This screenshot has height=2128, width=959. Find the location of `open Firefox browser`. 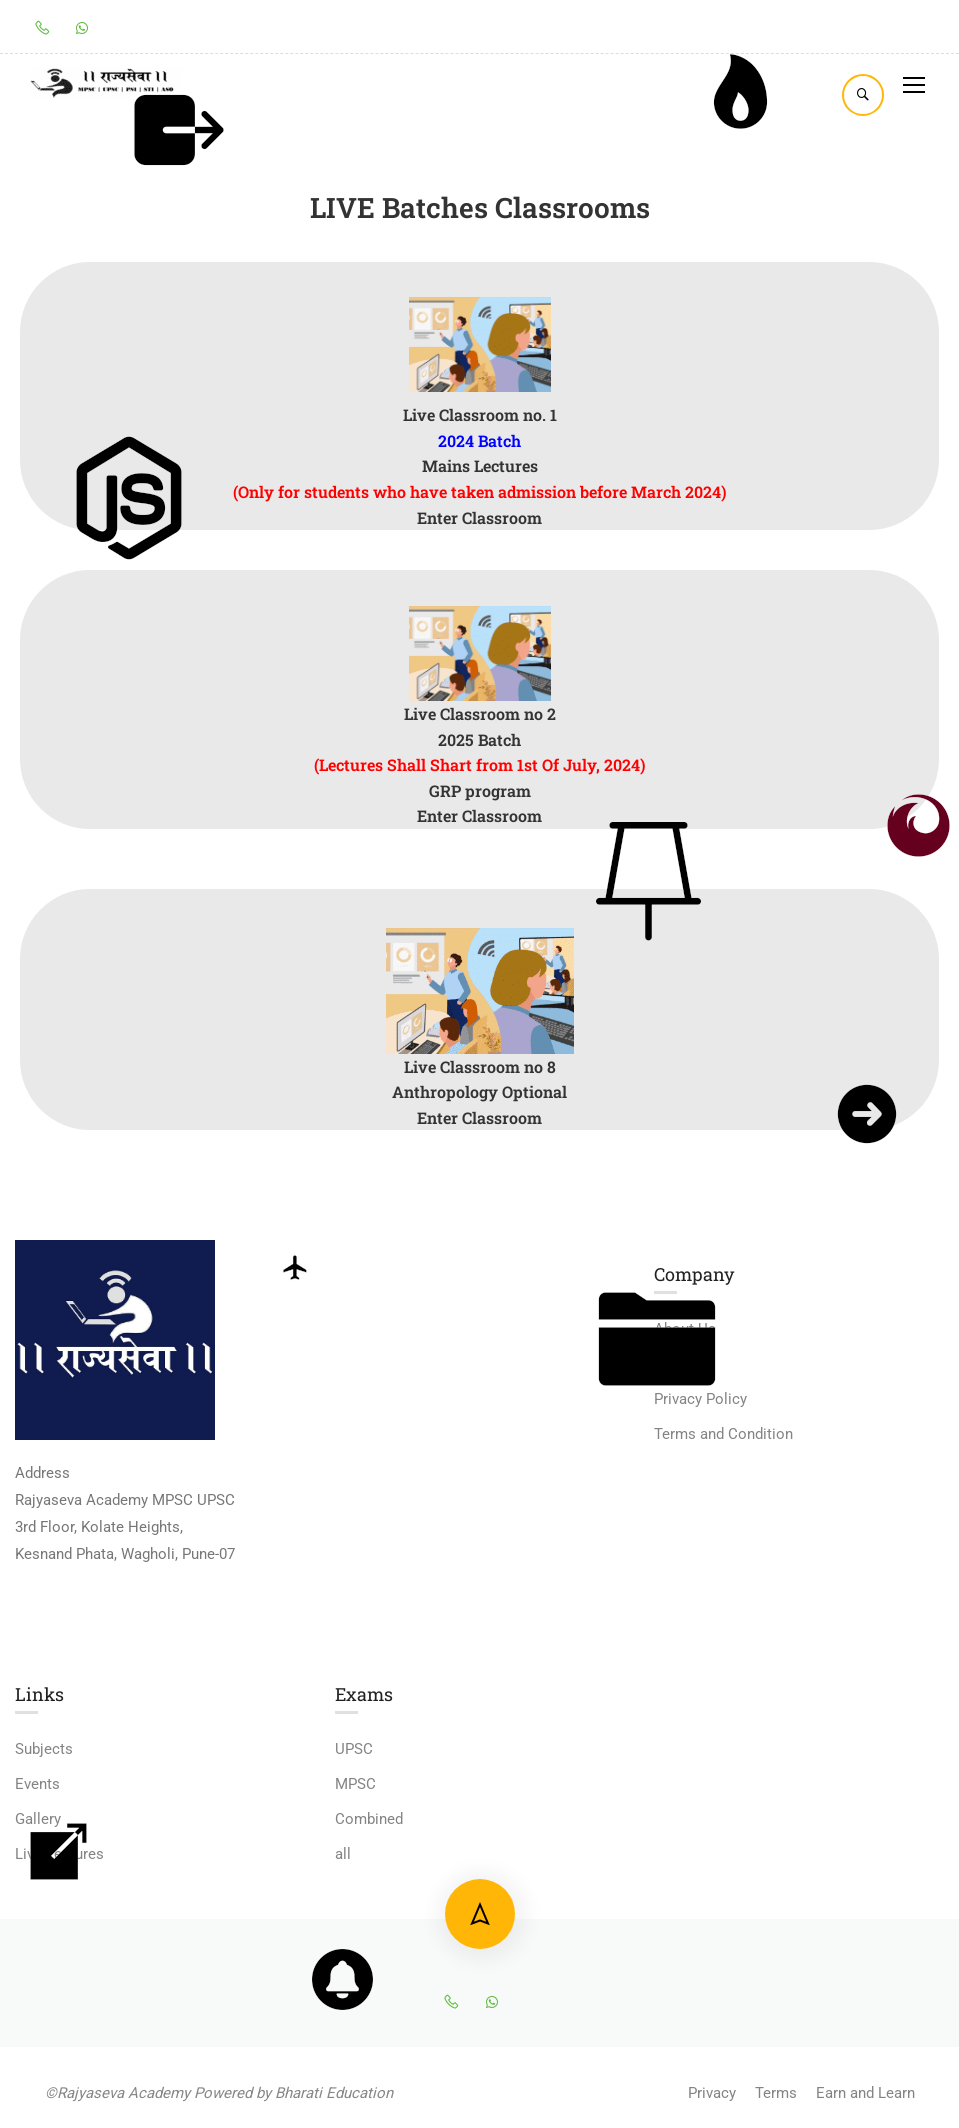

open Firefox browser is located at coordinates (918, 825).